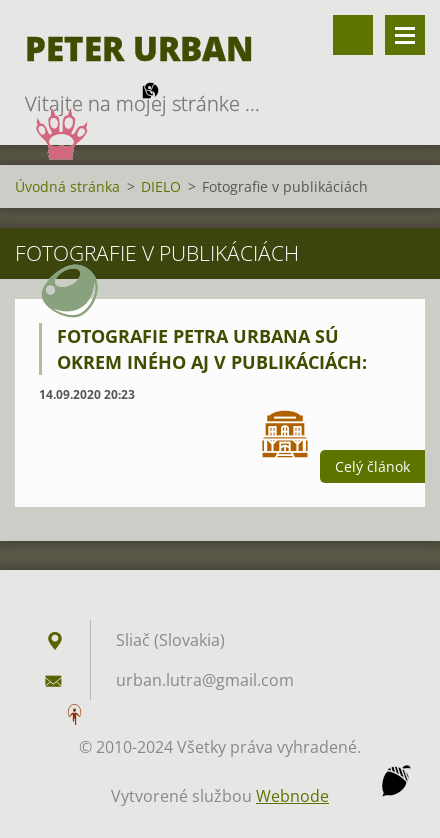 This screenshot has width=440, height=838. What do you see at coordinates (150, 90) in the screenshot?
I see `select parrot as your avatar or character` at bounding box center [150, 90].